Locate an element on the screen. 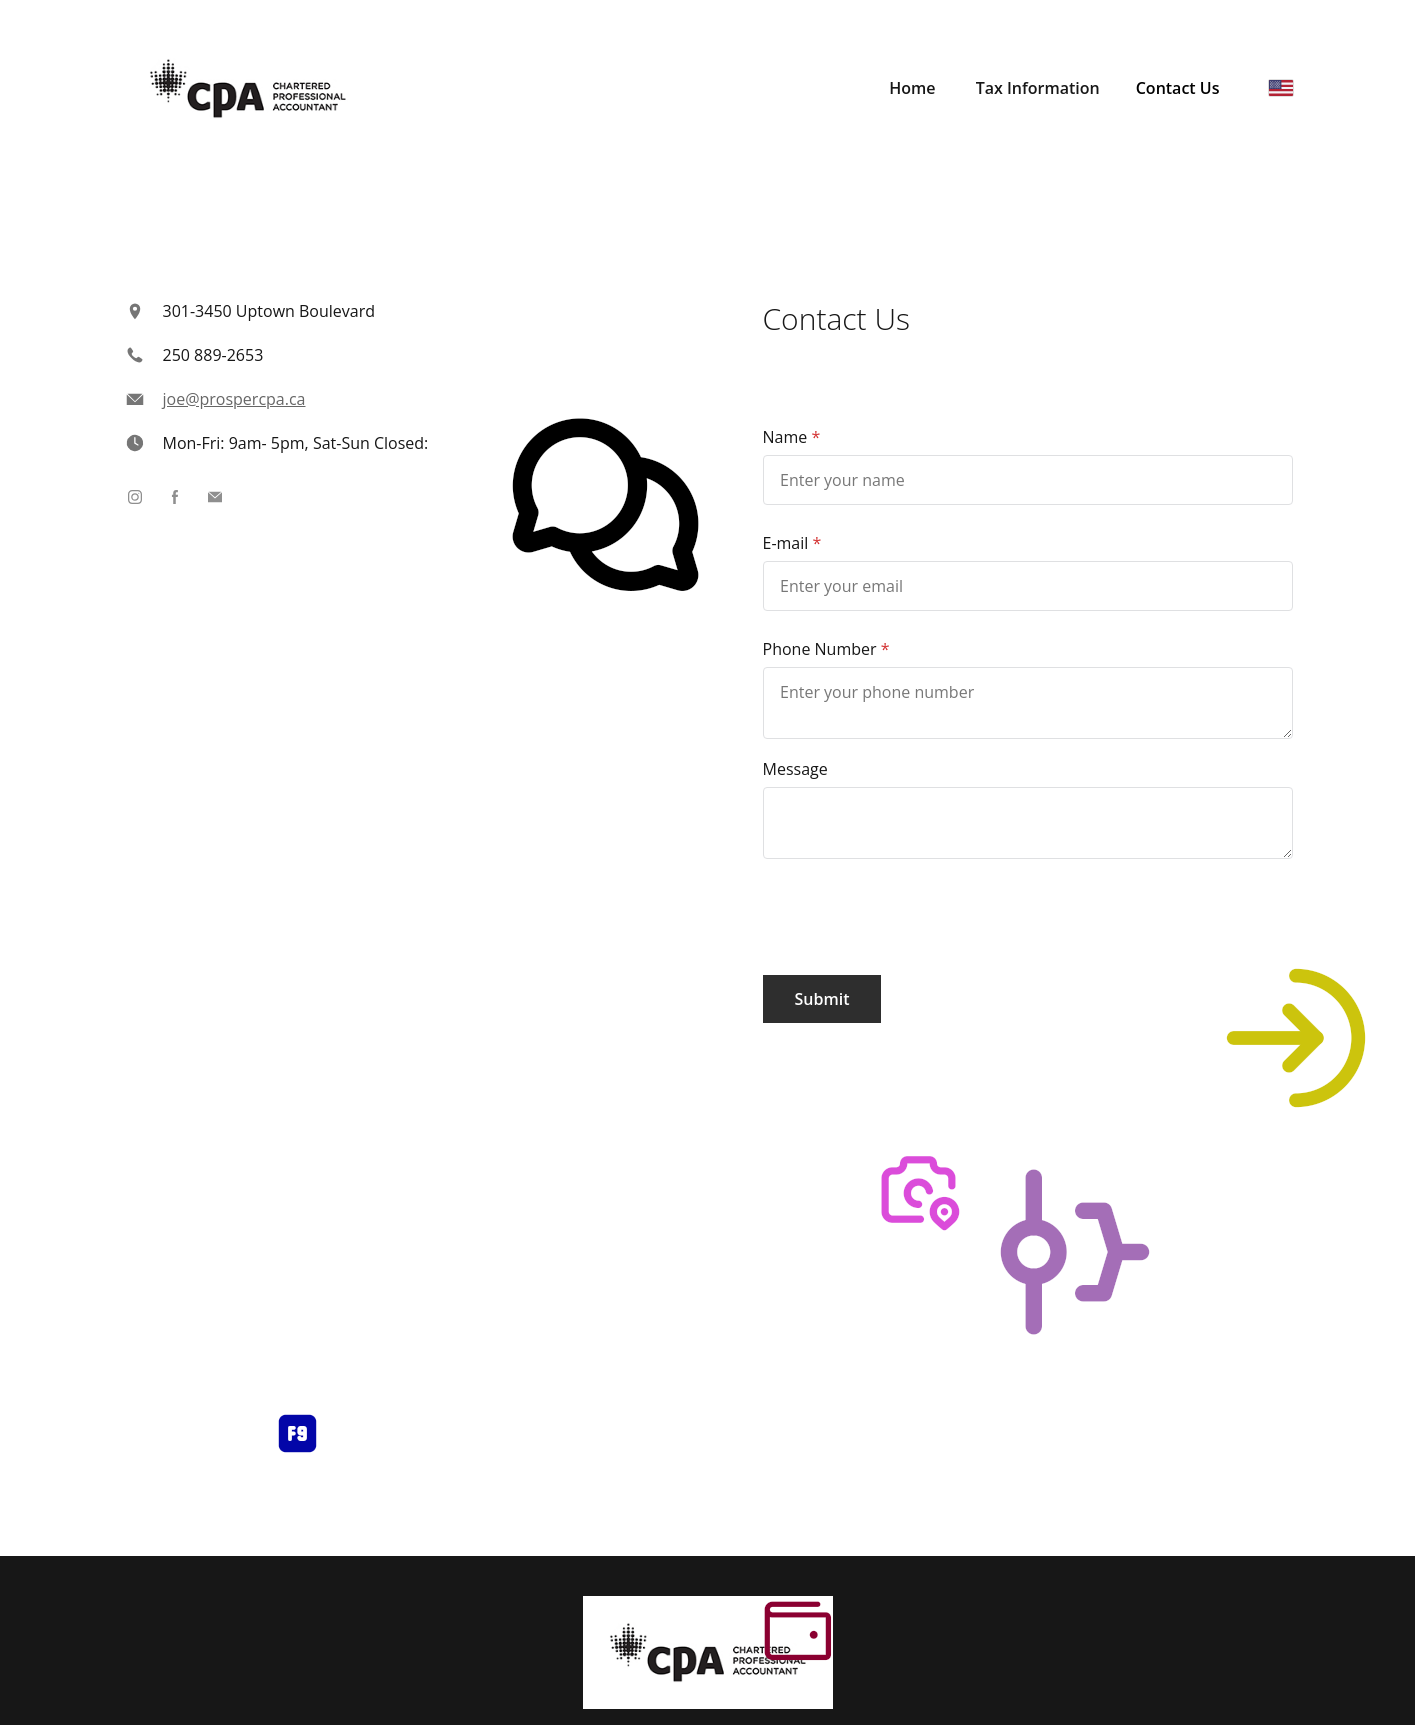 The height and width of the screenshot is (1725, 1415). access your wallet or payment methods is located at coordinates (796, 1633).